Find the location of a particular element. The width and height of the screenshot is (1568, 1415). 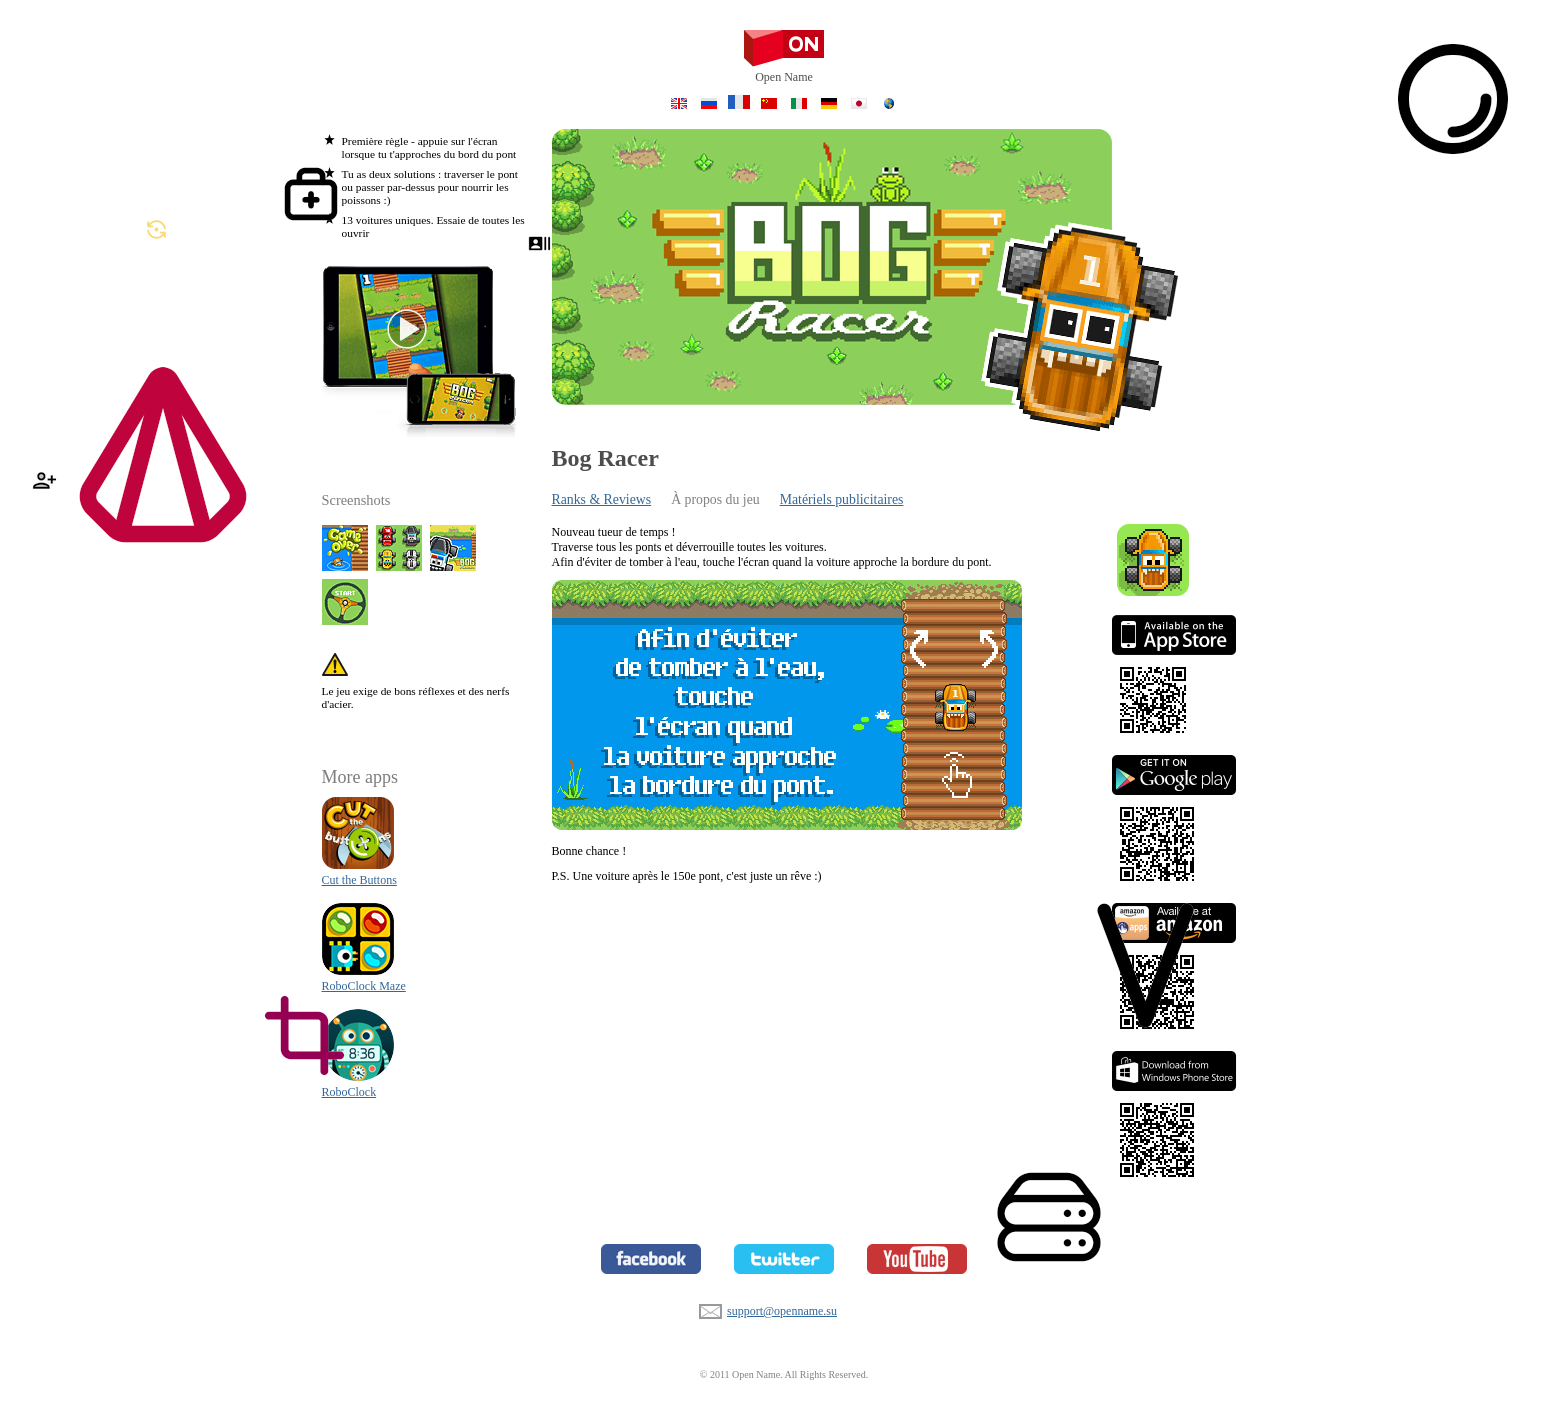

refresh or sync data is located at coordinates (156, 229).